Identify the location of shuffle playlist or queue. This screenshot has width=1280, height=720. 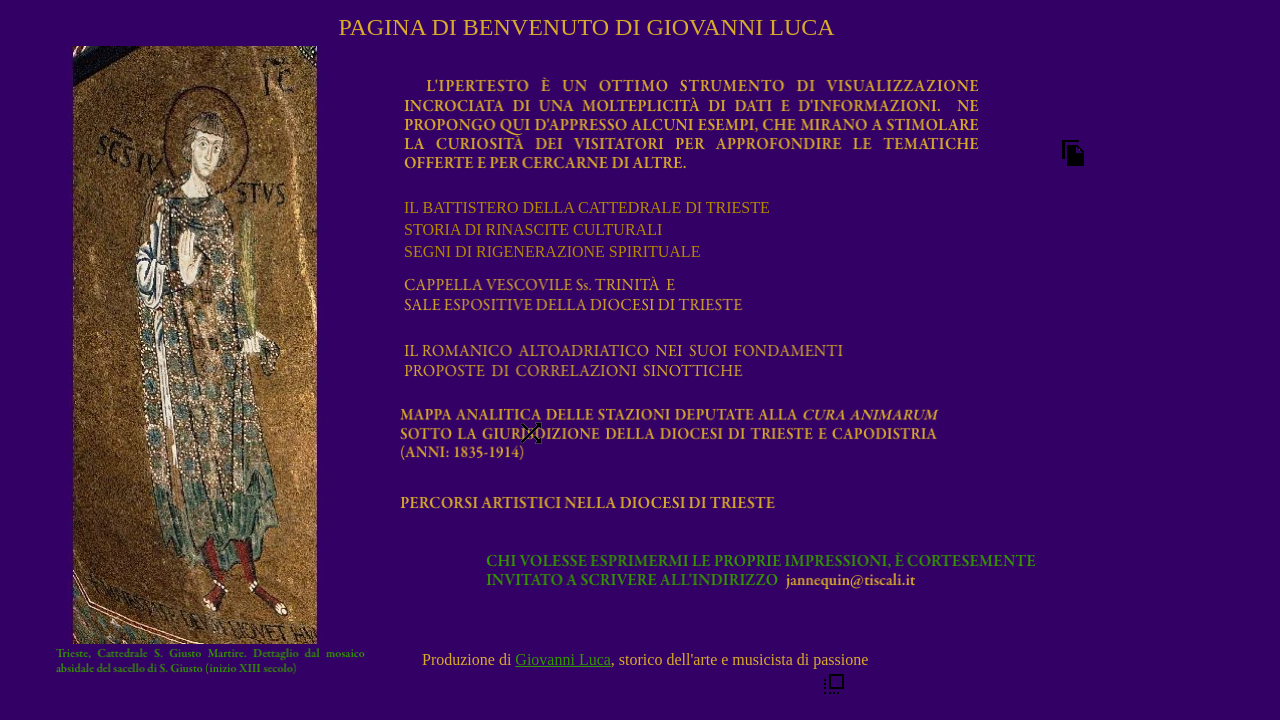
(531, 433).